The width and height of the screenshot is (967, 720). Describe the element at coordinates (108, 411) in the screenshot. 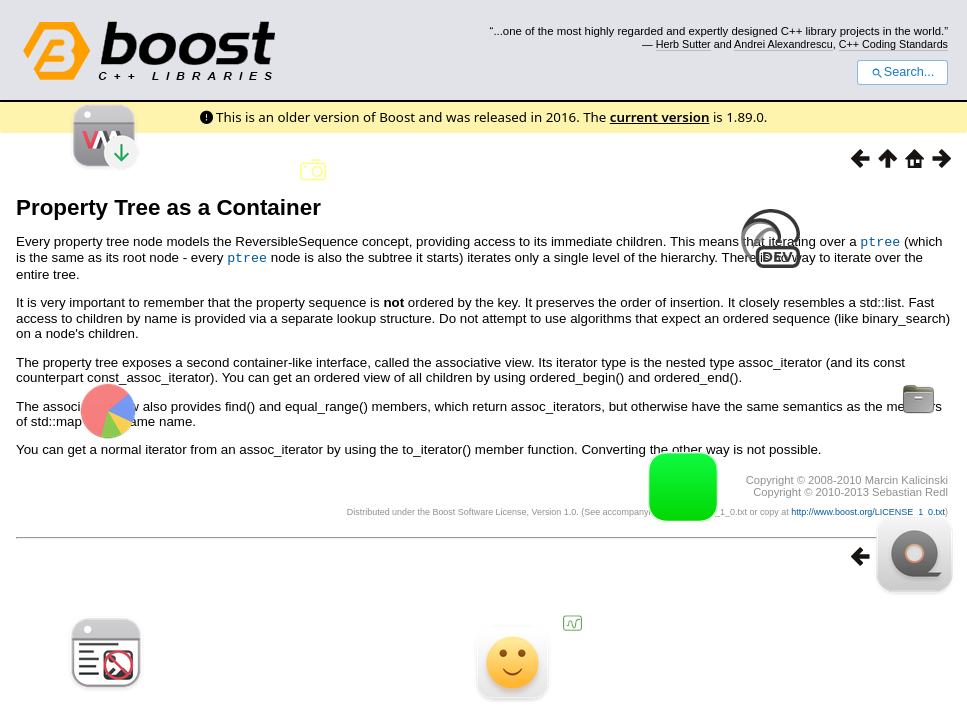

I see `open disk usage analyzer` at that location.